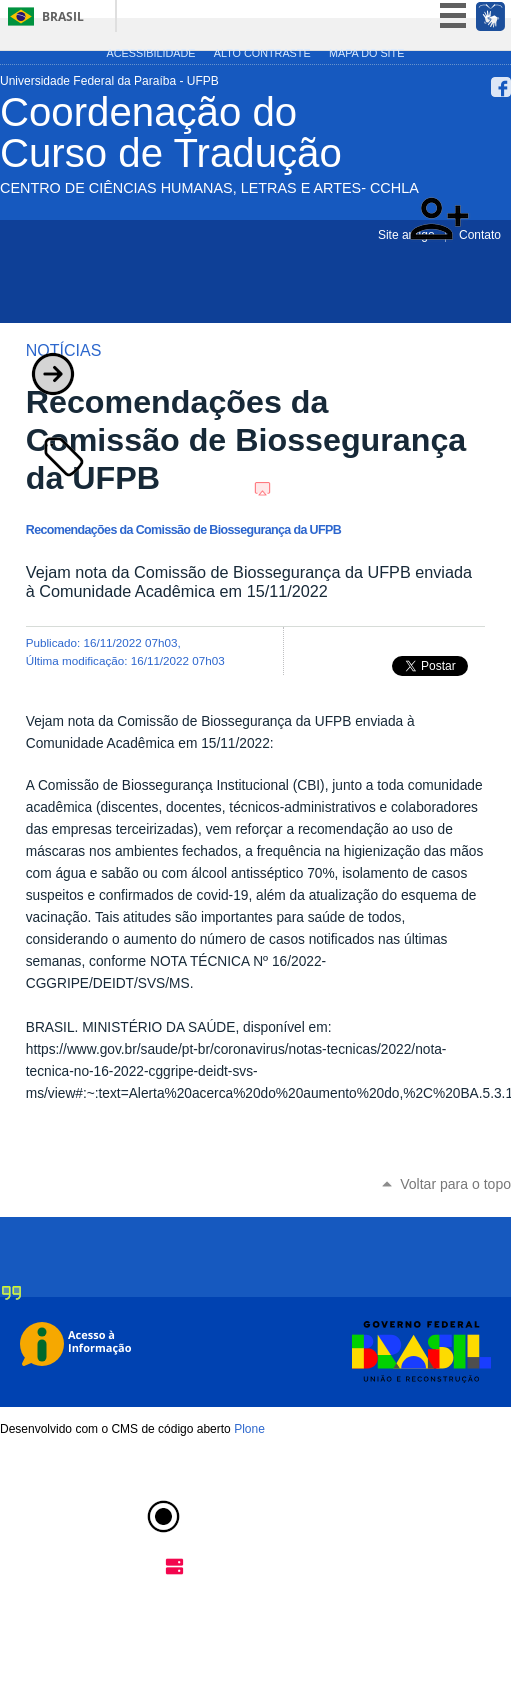 The width and height of the screenshot is (511, 1696). What do you see at coordinates (174, 1566) in the screenshot?
I see `access storage or server settings` at bounding box center [174, 1566].